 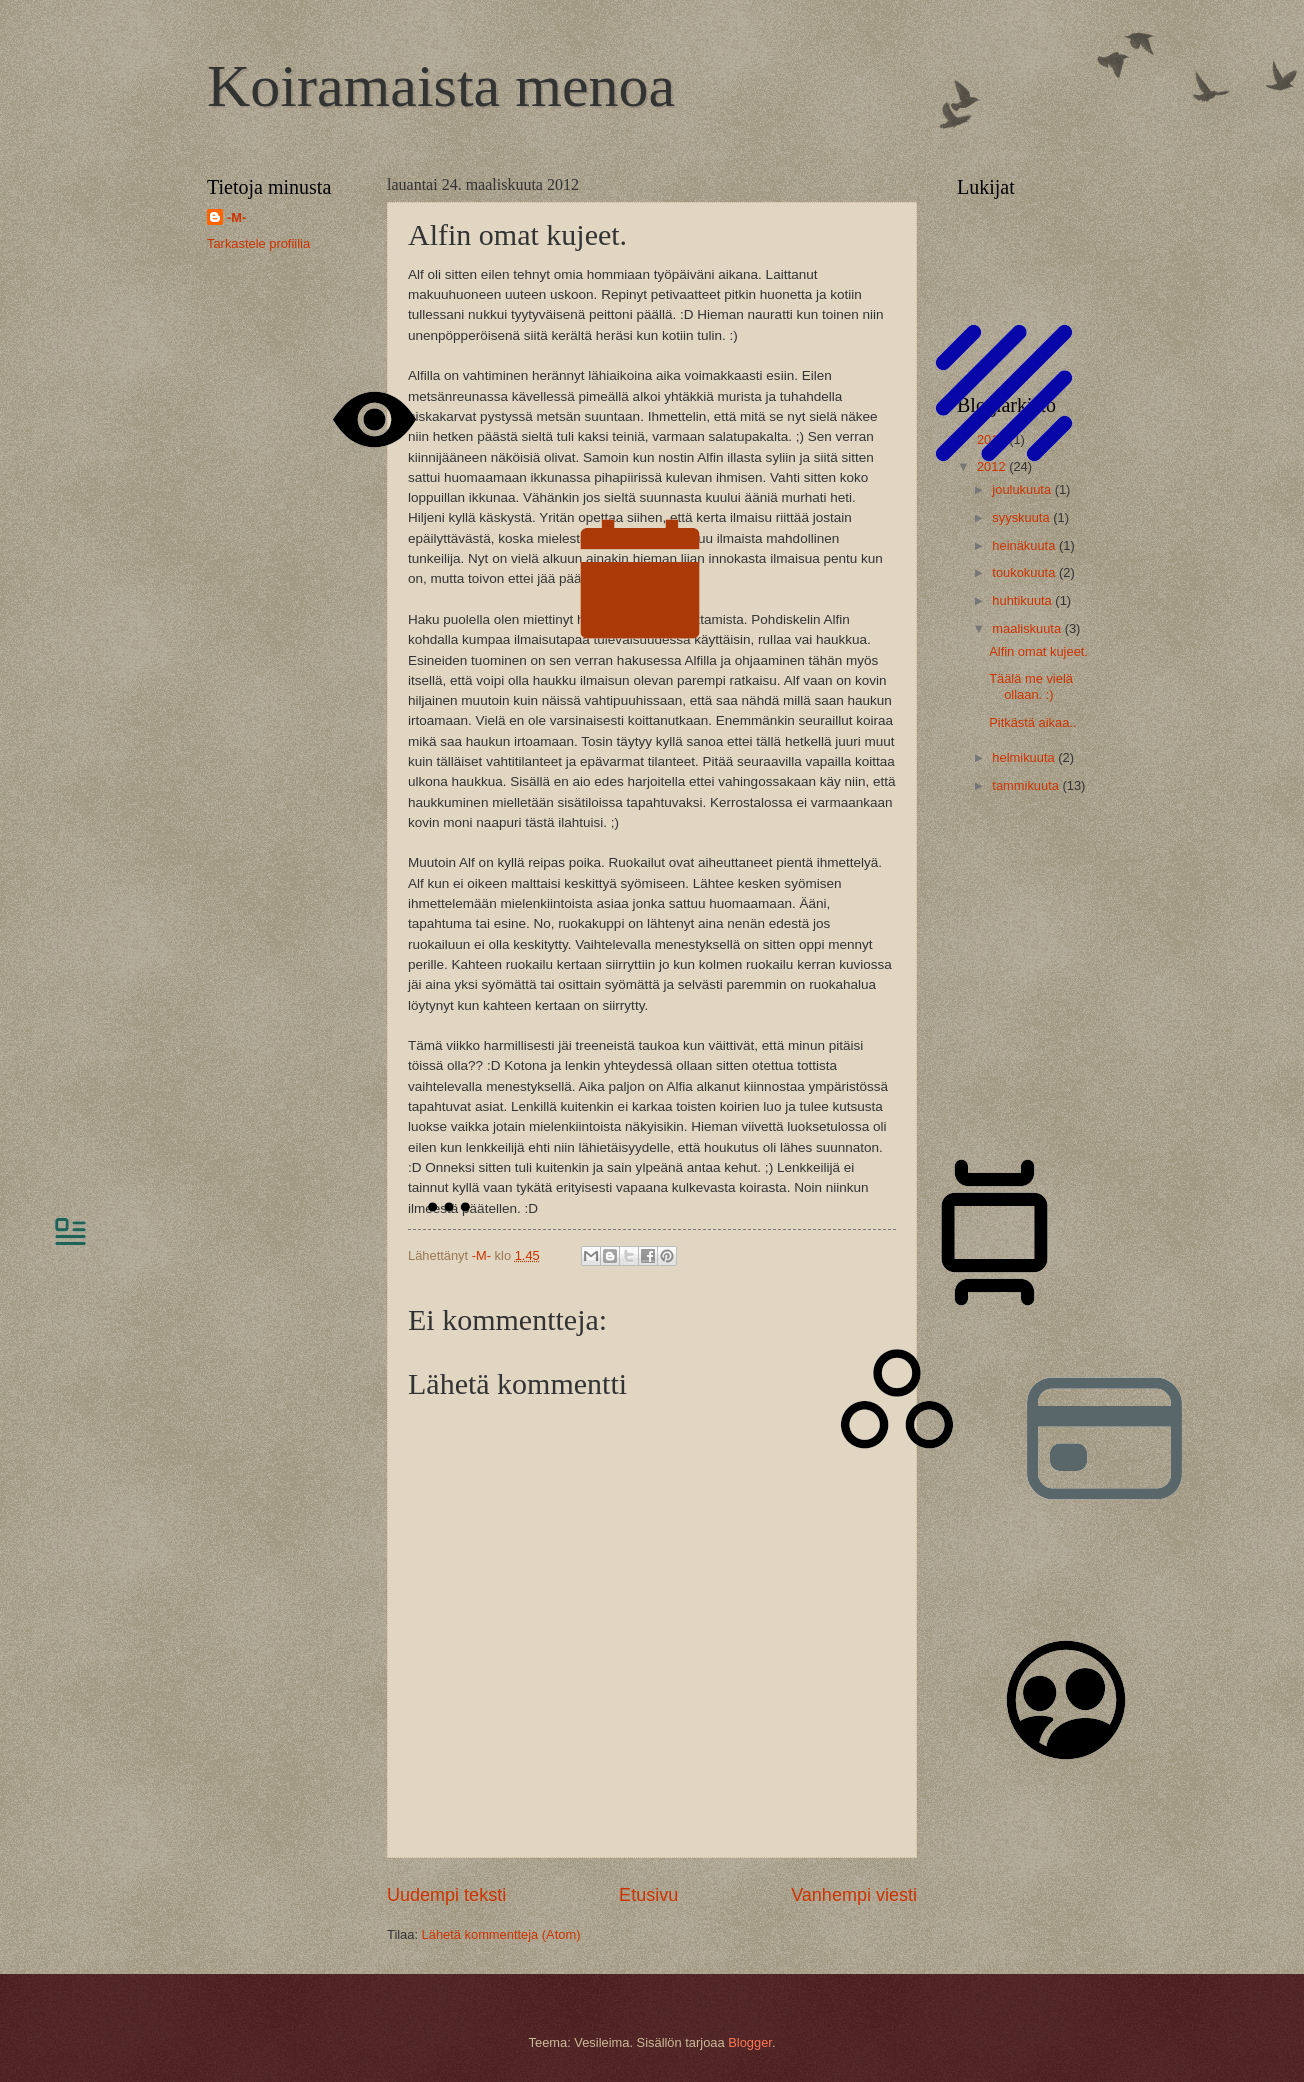 What do you see at coordinates (1066, 1700) in the screenshot?
I see `view group or team members` at bounding box center [1066, 1700].